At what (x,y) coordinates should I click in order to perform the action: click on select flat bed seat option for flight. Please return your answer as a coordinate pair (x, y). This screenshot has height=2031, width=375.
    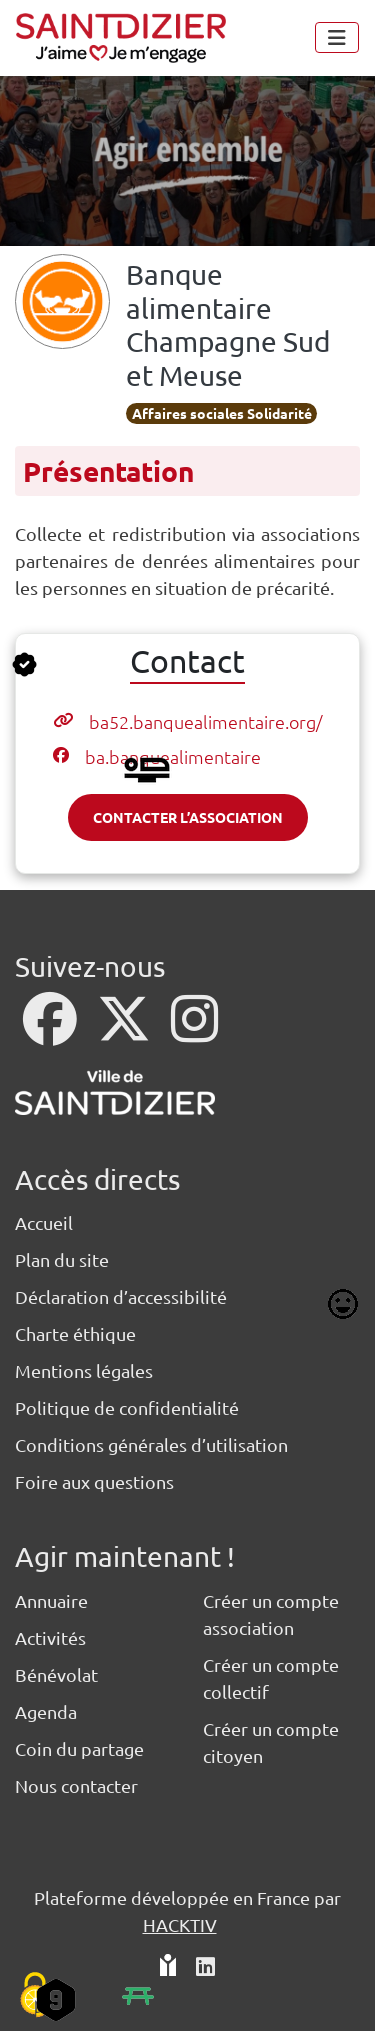
    Looking at the image, I should click on (147, 769).